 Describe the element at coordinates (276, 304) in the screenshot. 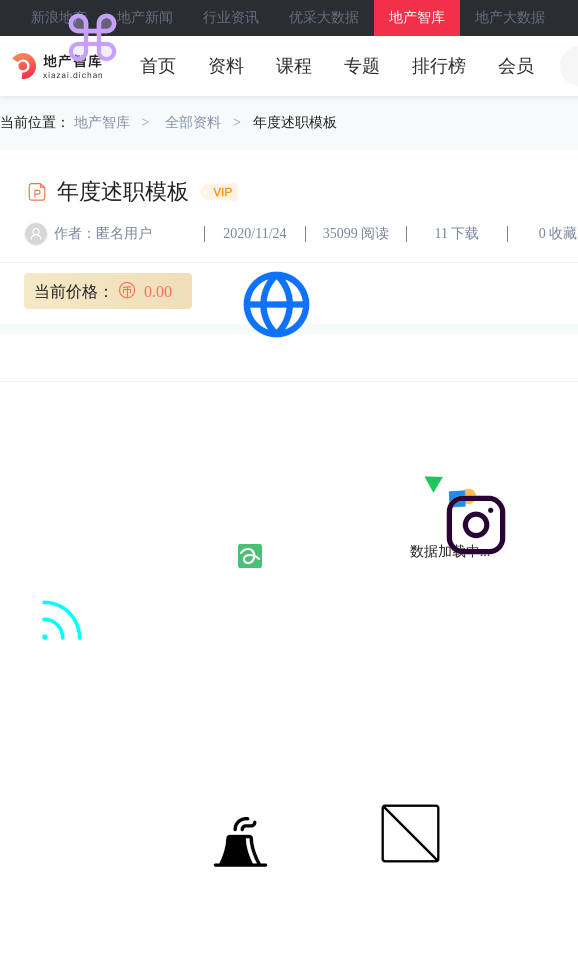

I see `switch to global or international settings` at that location.